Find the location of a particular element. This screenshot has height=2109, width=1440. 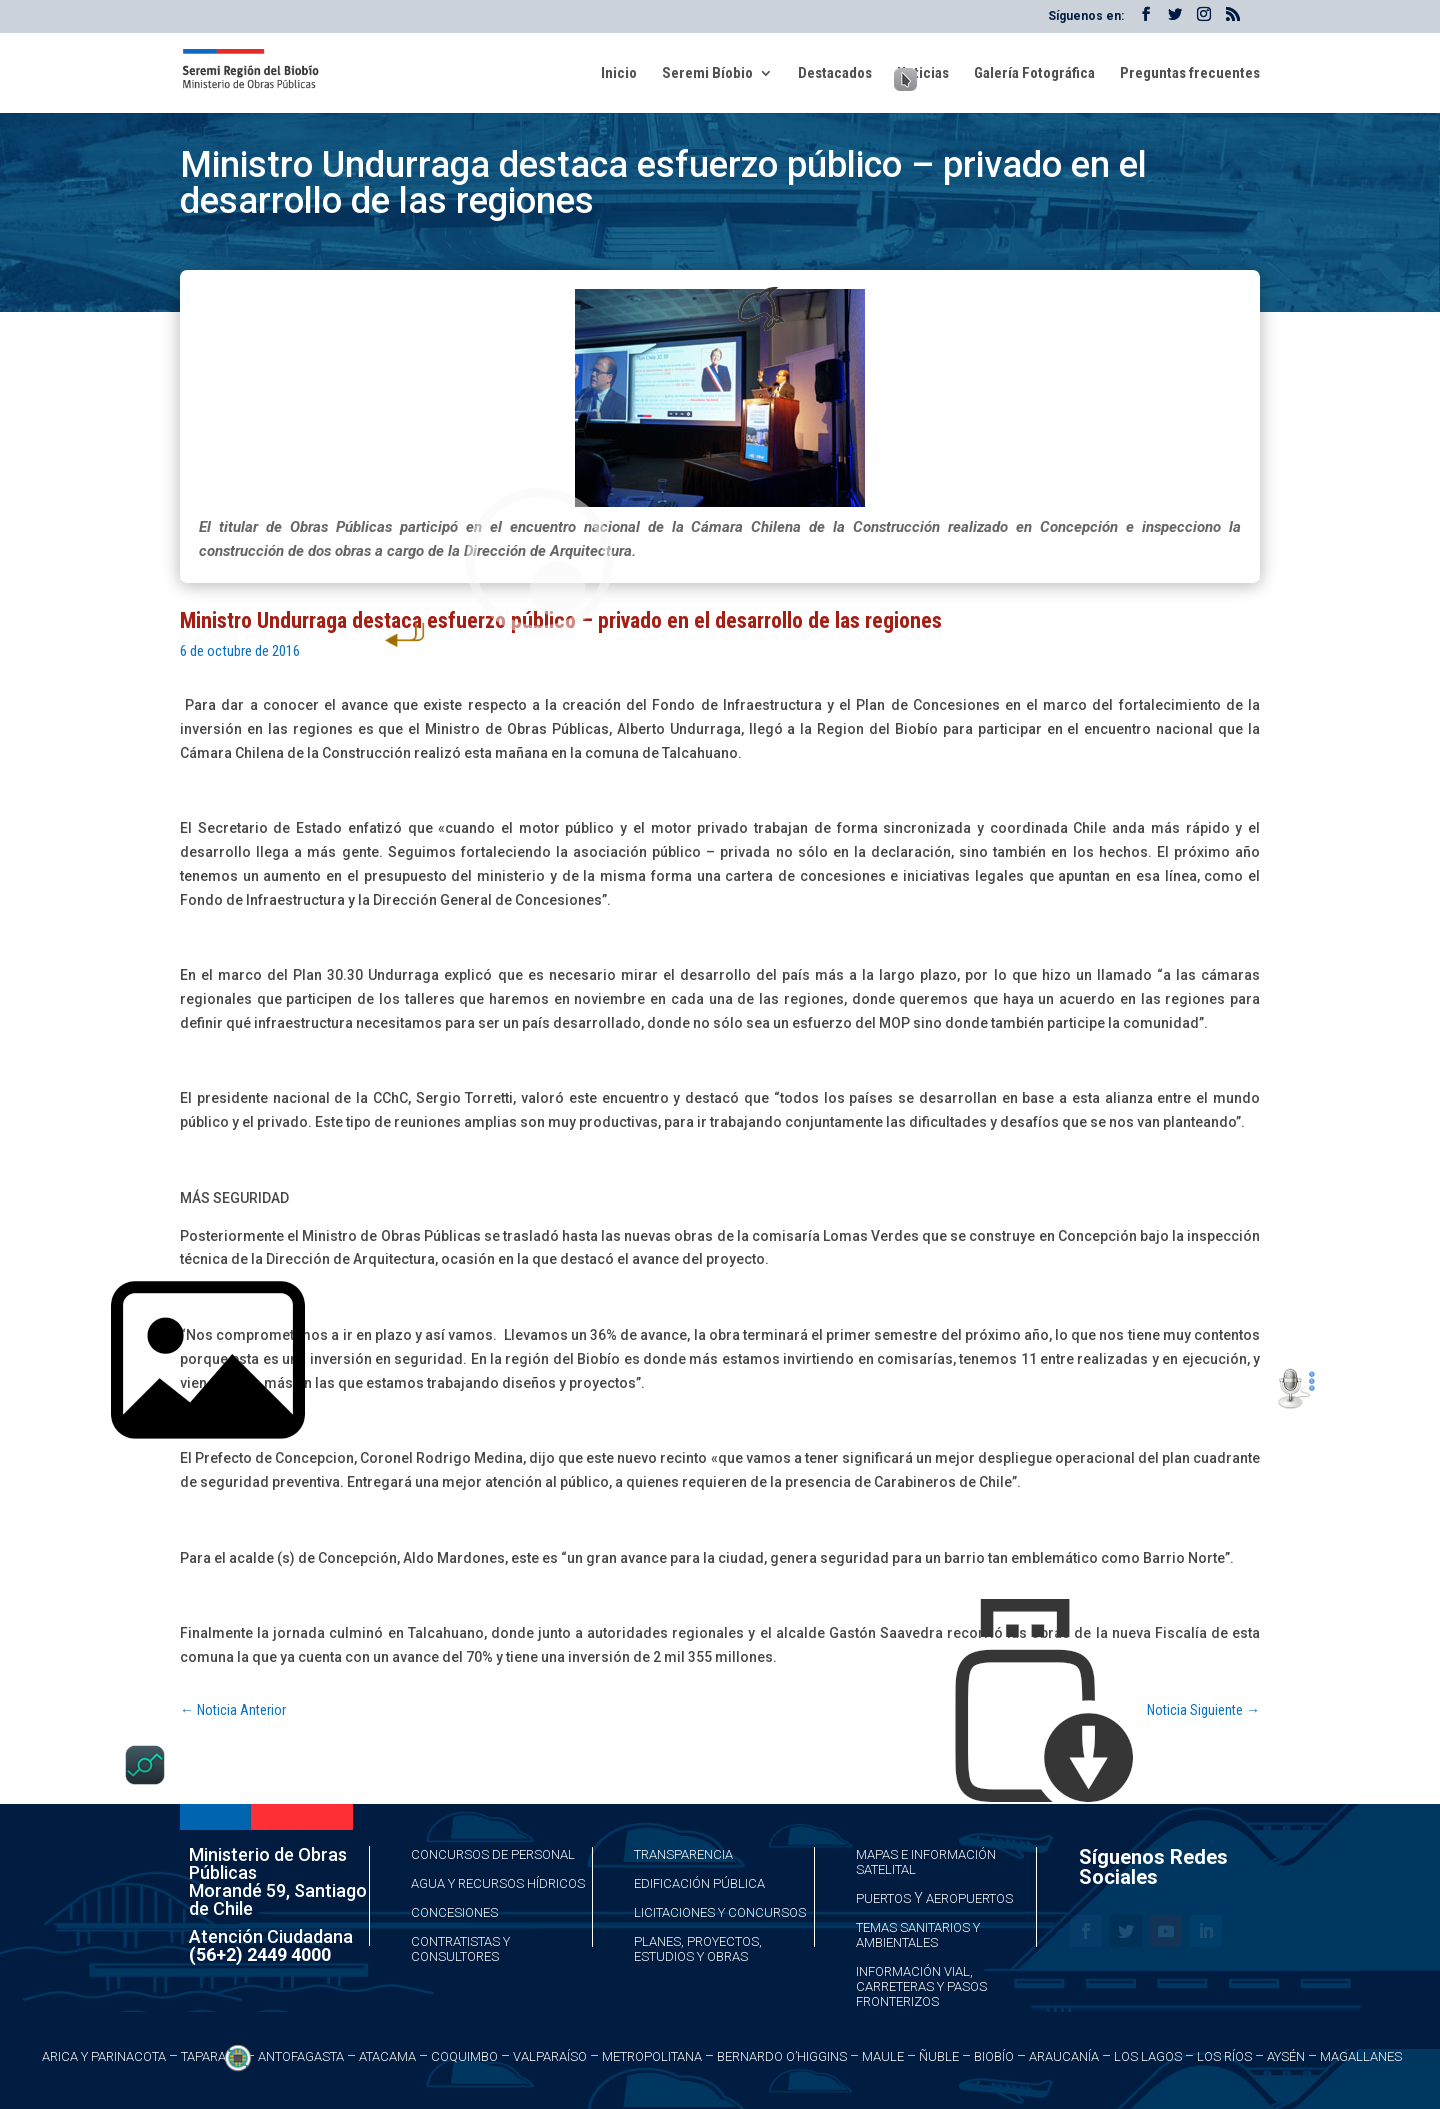

quassel IRC client is currently inactive or disconnected is located at coordinates (539, 561).